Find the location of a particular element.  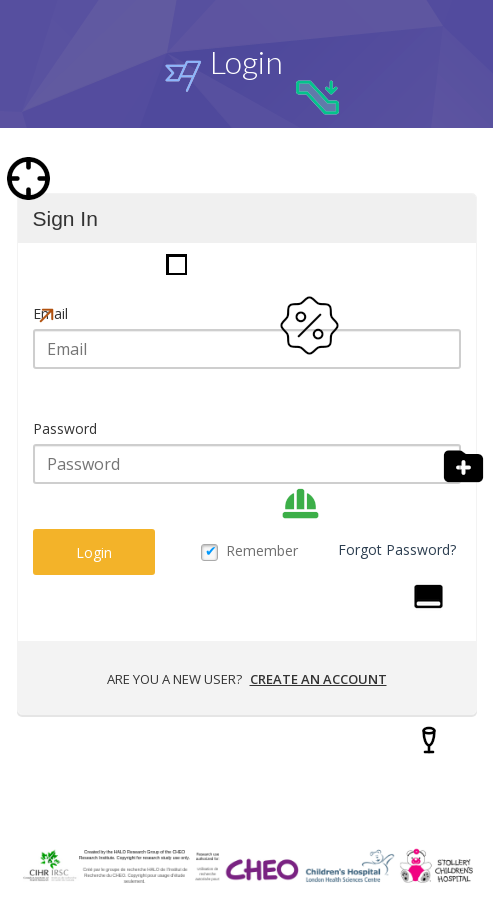

create a new folder is located at coordinates (463, 467).